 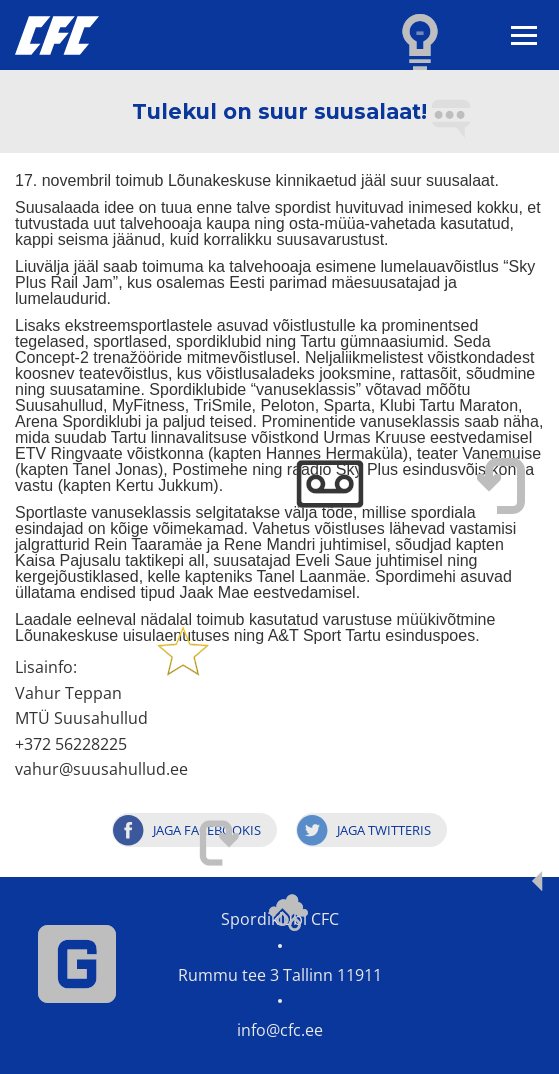 I want to click on navigate to the previous item or screen, so click(x=538, y=881).